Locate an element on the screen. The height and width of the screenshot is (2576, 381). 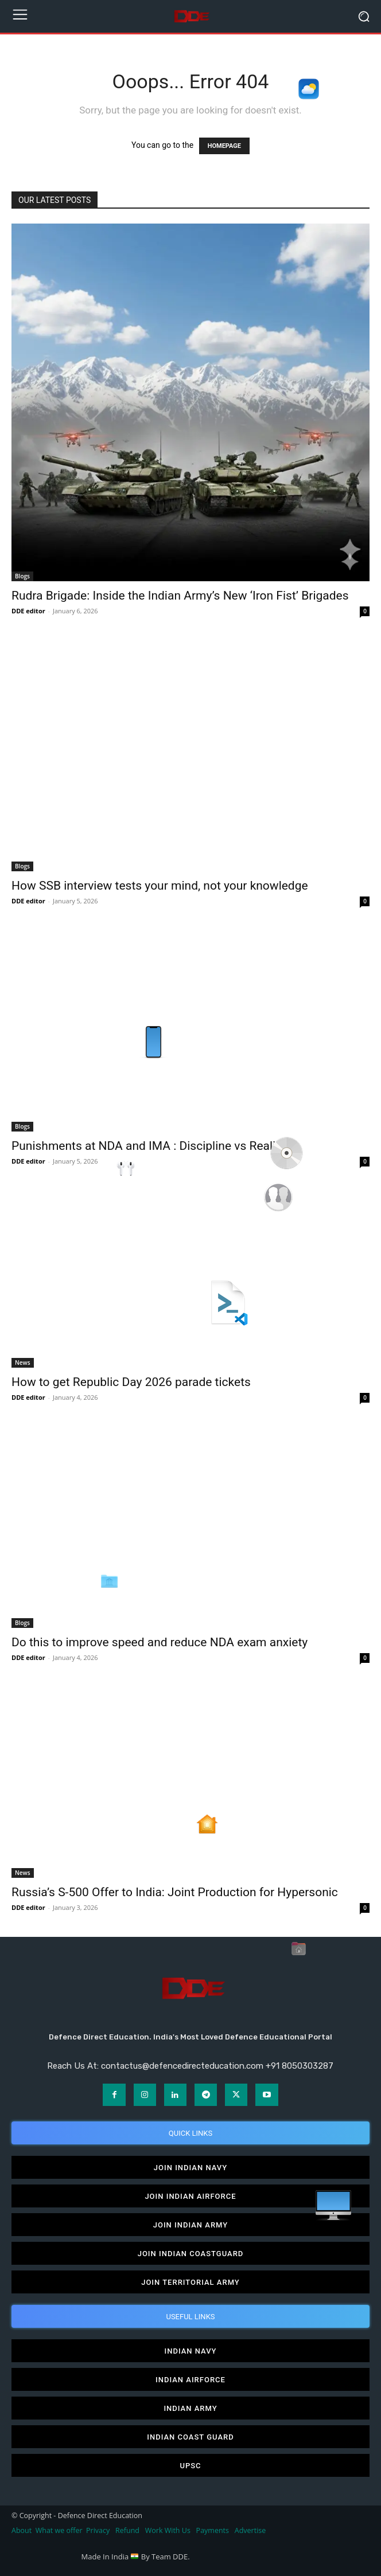
open a PowerShell script file in Visual Studio Code is located at coordinates (228, 1303).